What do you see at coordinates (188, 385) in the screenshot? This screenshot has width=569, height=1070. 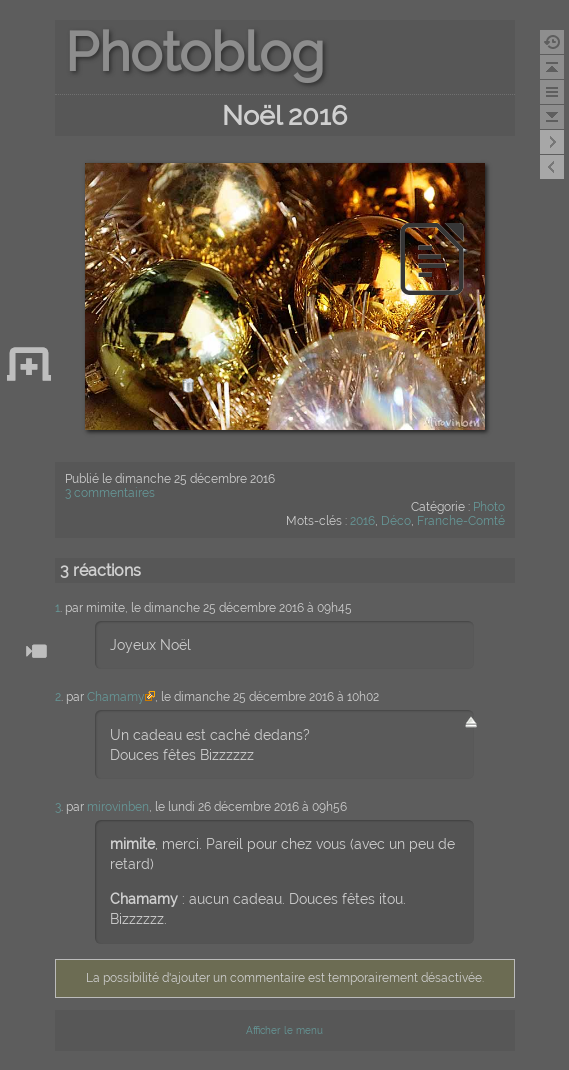 I see `view items in your trash folder` at bounding box center [188, 385].